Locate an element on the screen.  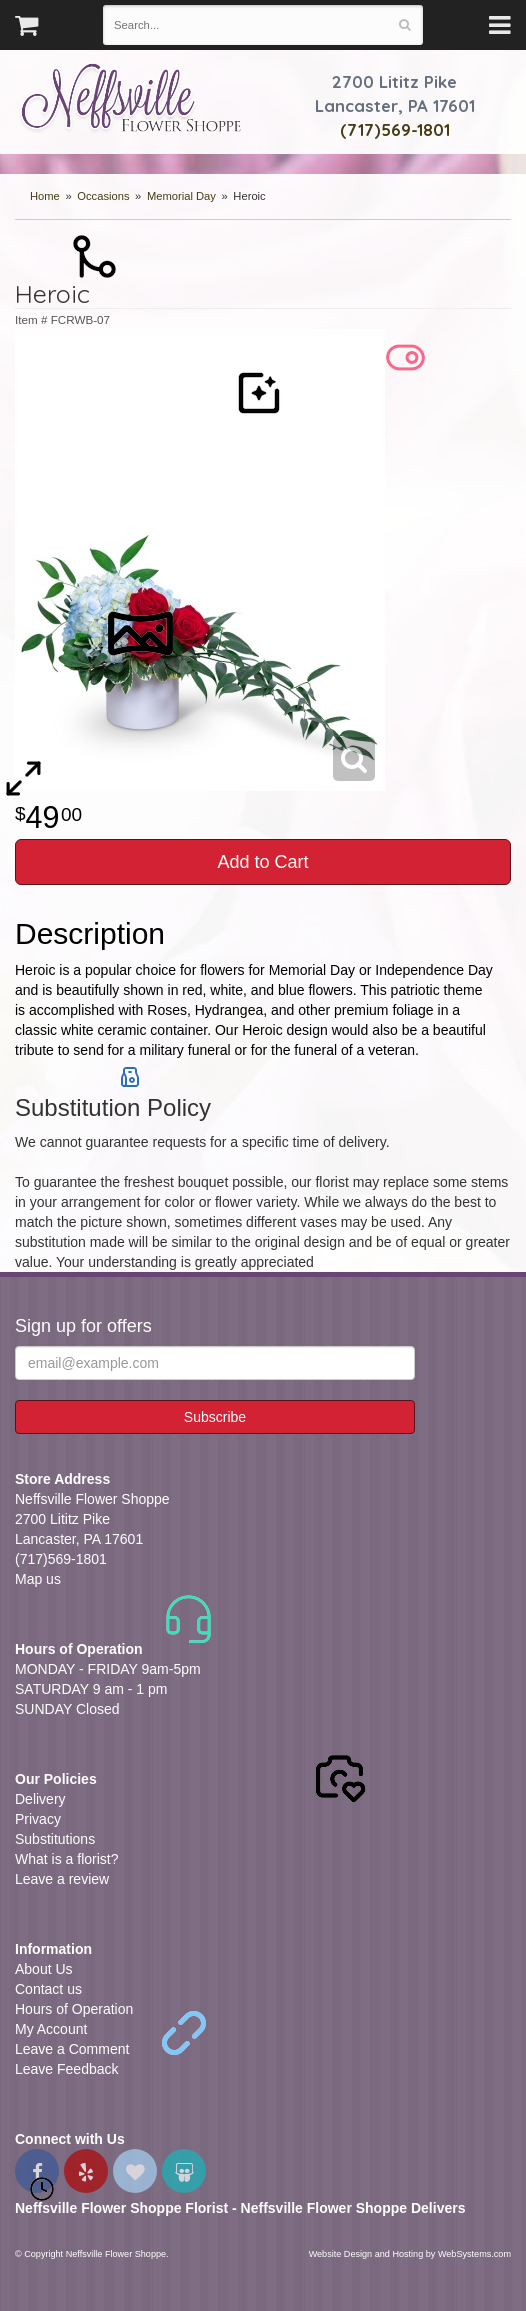
view panorama or wide-angle photos is located at coordinates (140, 633).